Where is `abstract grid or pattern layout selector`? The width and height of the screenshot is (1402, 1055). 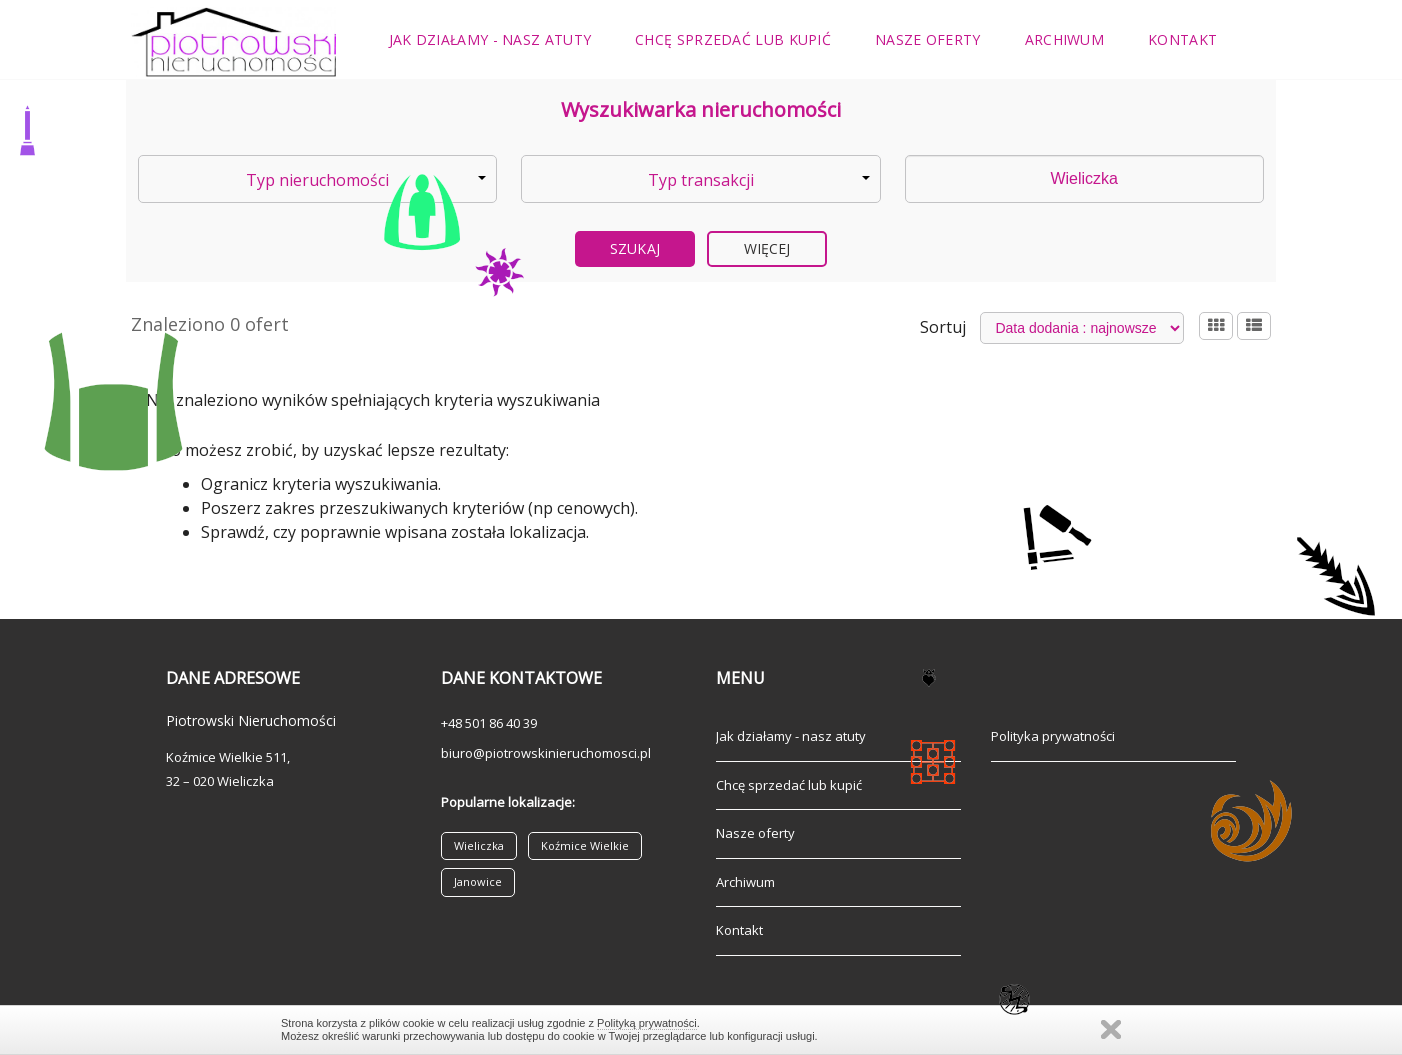 abstract grid or pattern layout selector is located at coordinates (933, 762).